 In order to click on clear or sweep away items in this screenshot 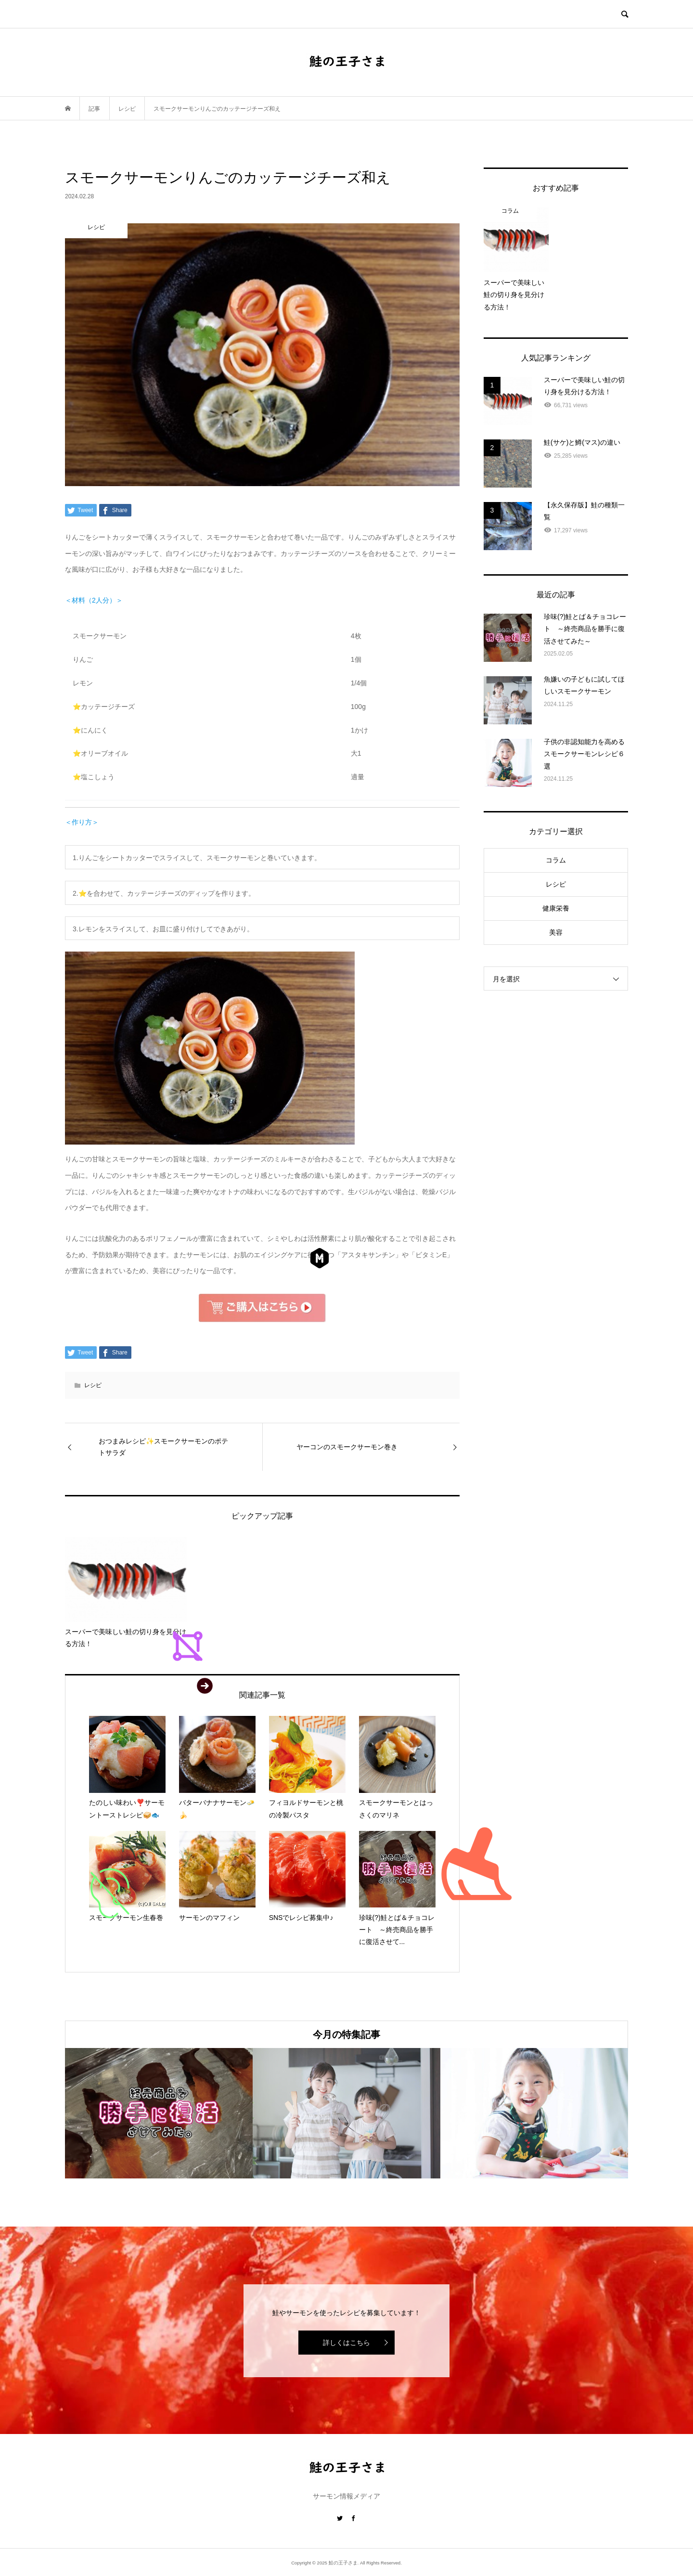, I will do `click(475, 1866)`.